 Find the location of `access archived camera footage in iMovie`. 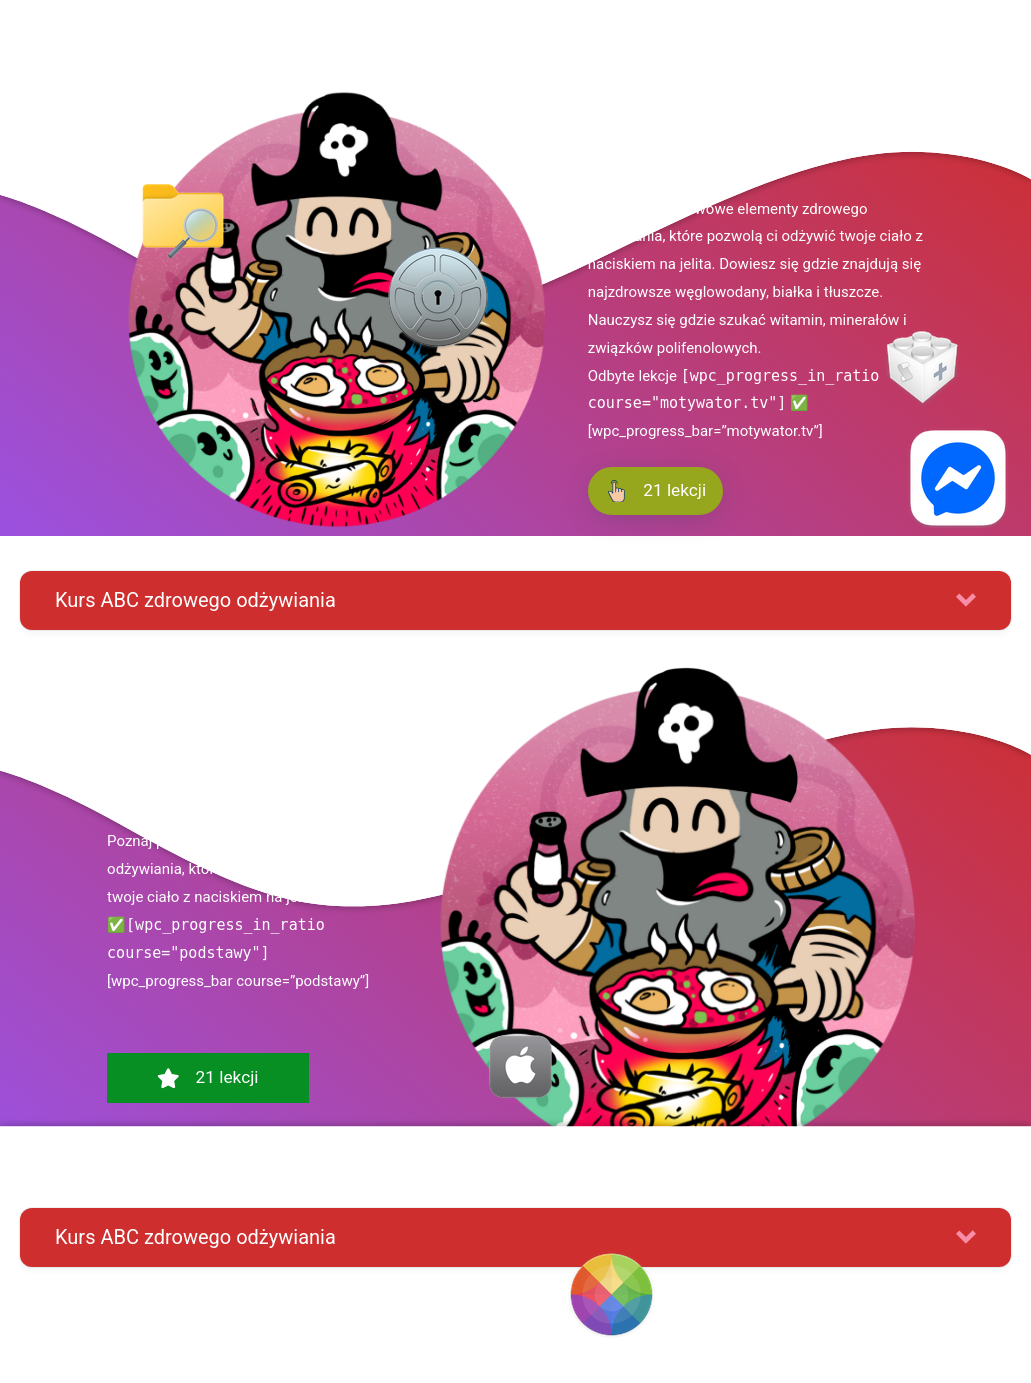

access archived camera footage in iMovie is located at coordinates (438, 297).